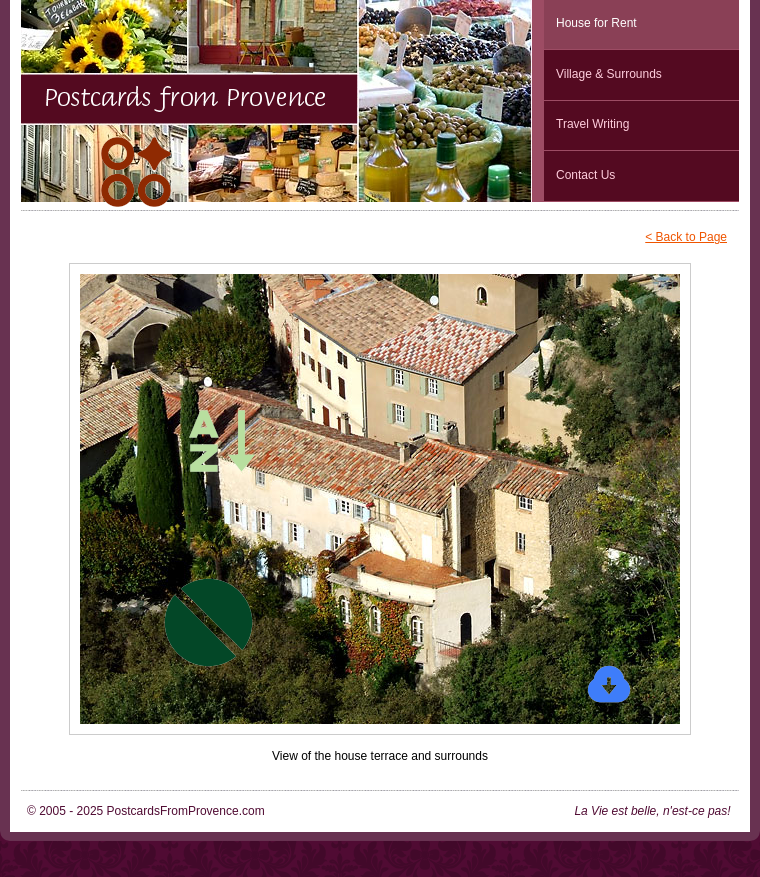 Image resolution: width=760 pixels, height=877 pixels. I want to click on indicates a blocked or restricted action, so click(208, 622).